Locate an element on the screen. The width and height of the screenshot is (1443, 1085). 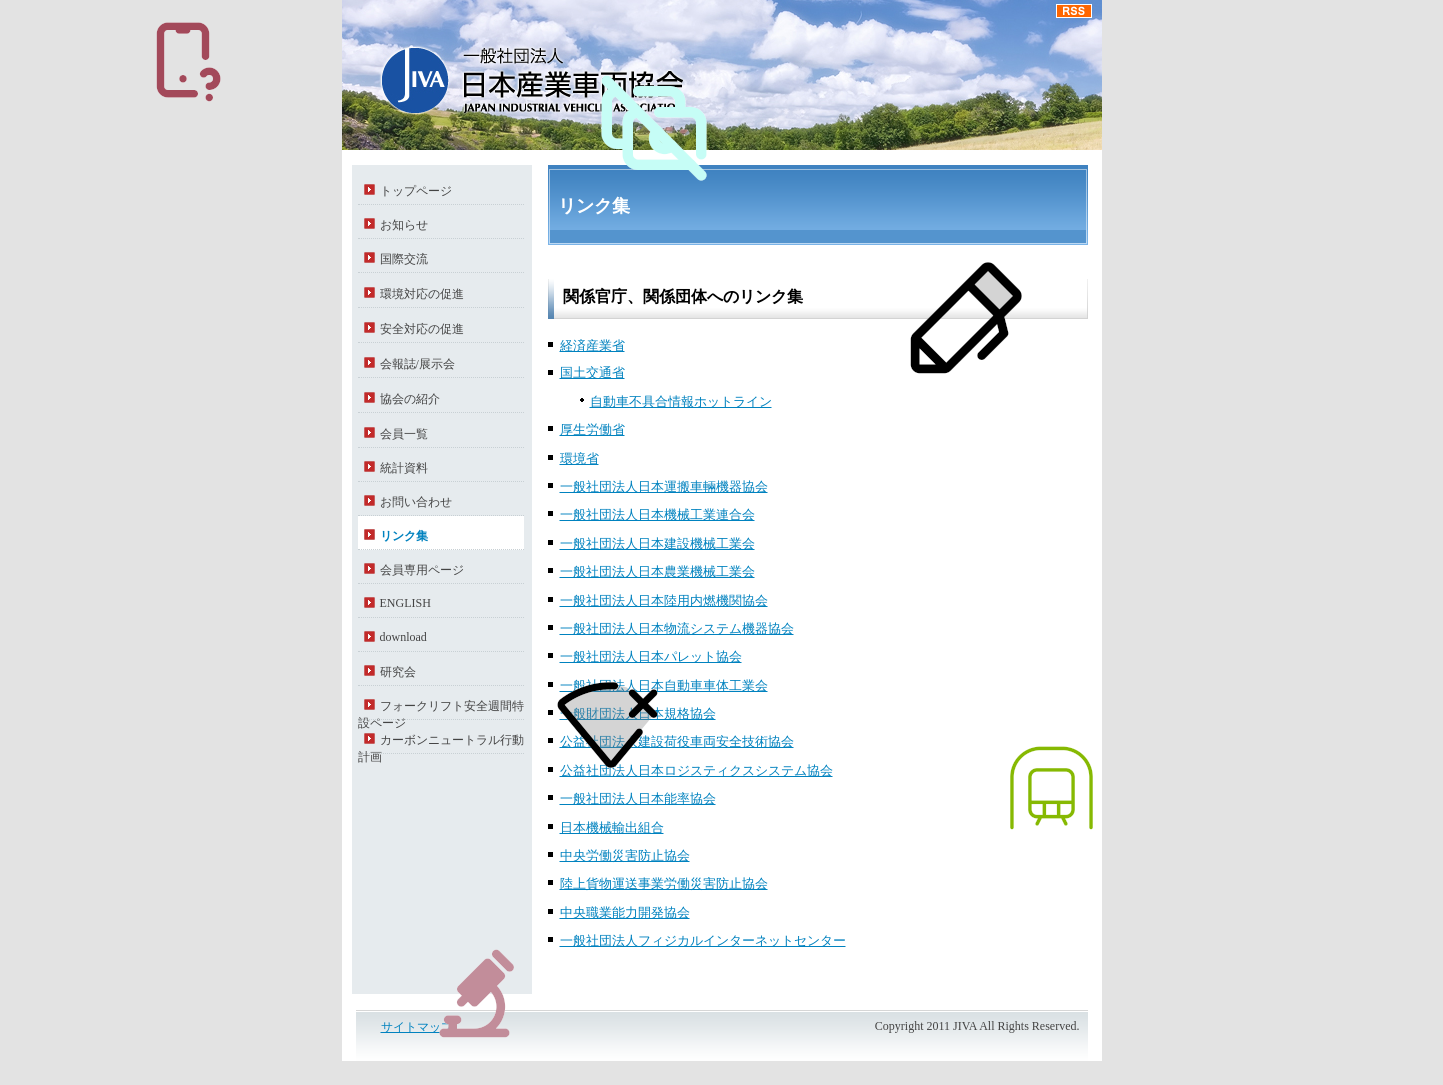
edit or modify content is located at coordinates (964, 320).